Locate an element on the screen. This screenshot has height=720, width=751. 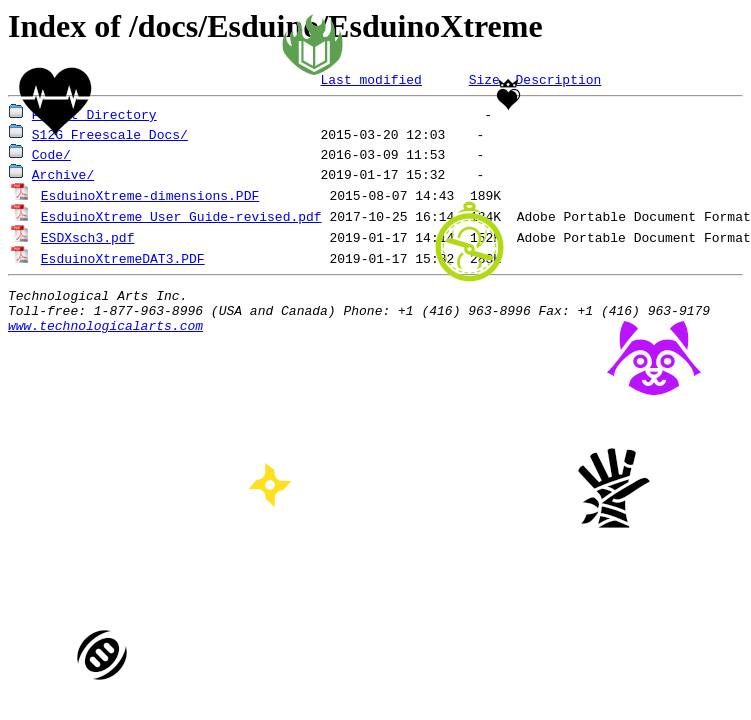
access first aid or injury reporting is located at coordinates (614, 488).